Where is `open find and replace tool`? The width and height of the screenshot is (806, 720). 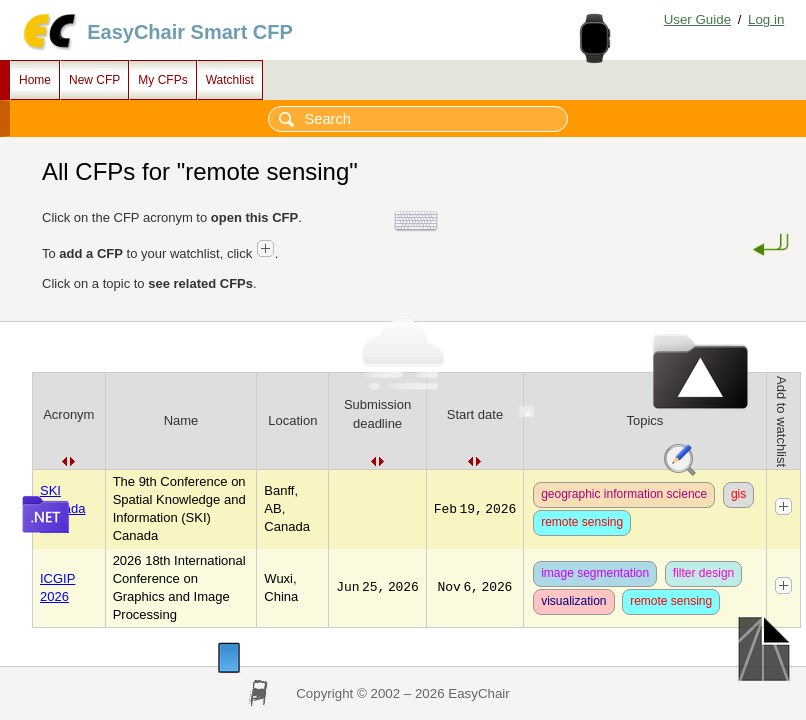 open find and replace tool is located at coordinates (680, 460).